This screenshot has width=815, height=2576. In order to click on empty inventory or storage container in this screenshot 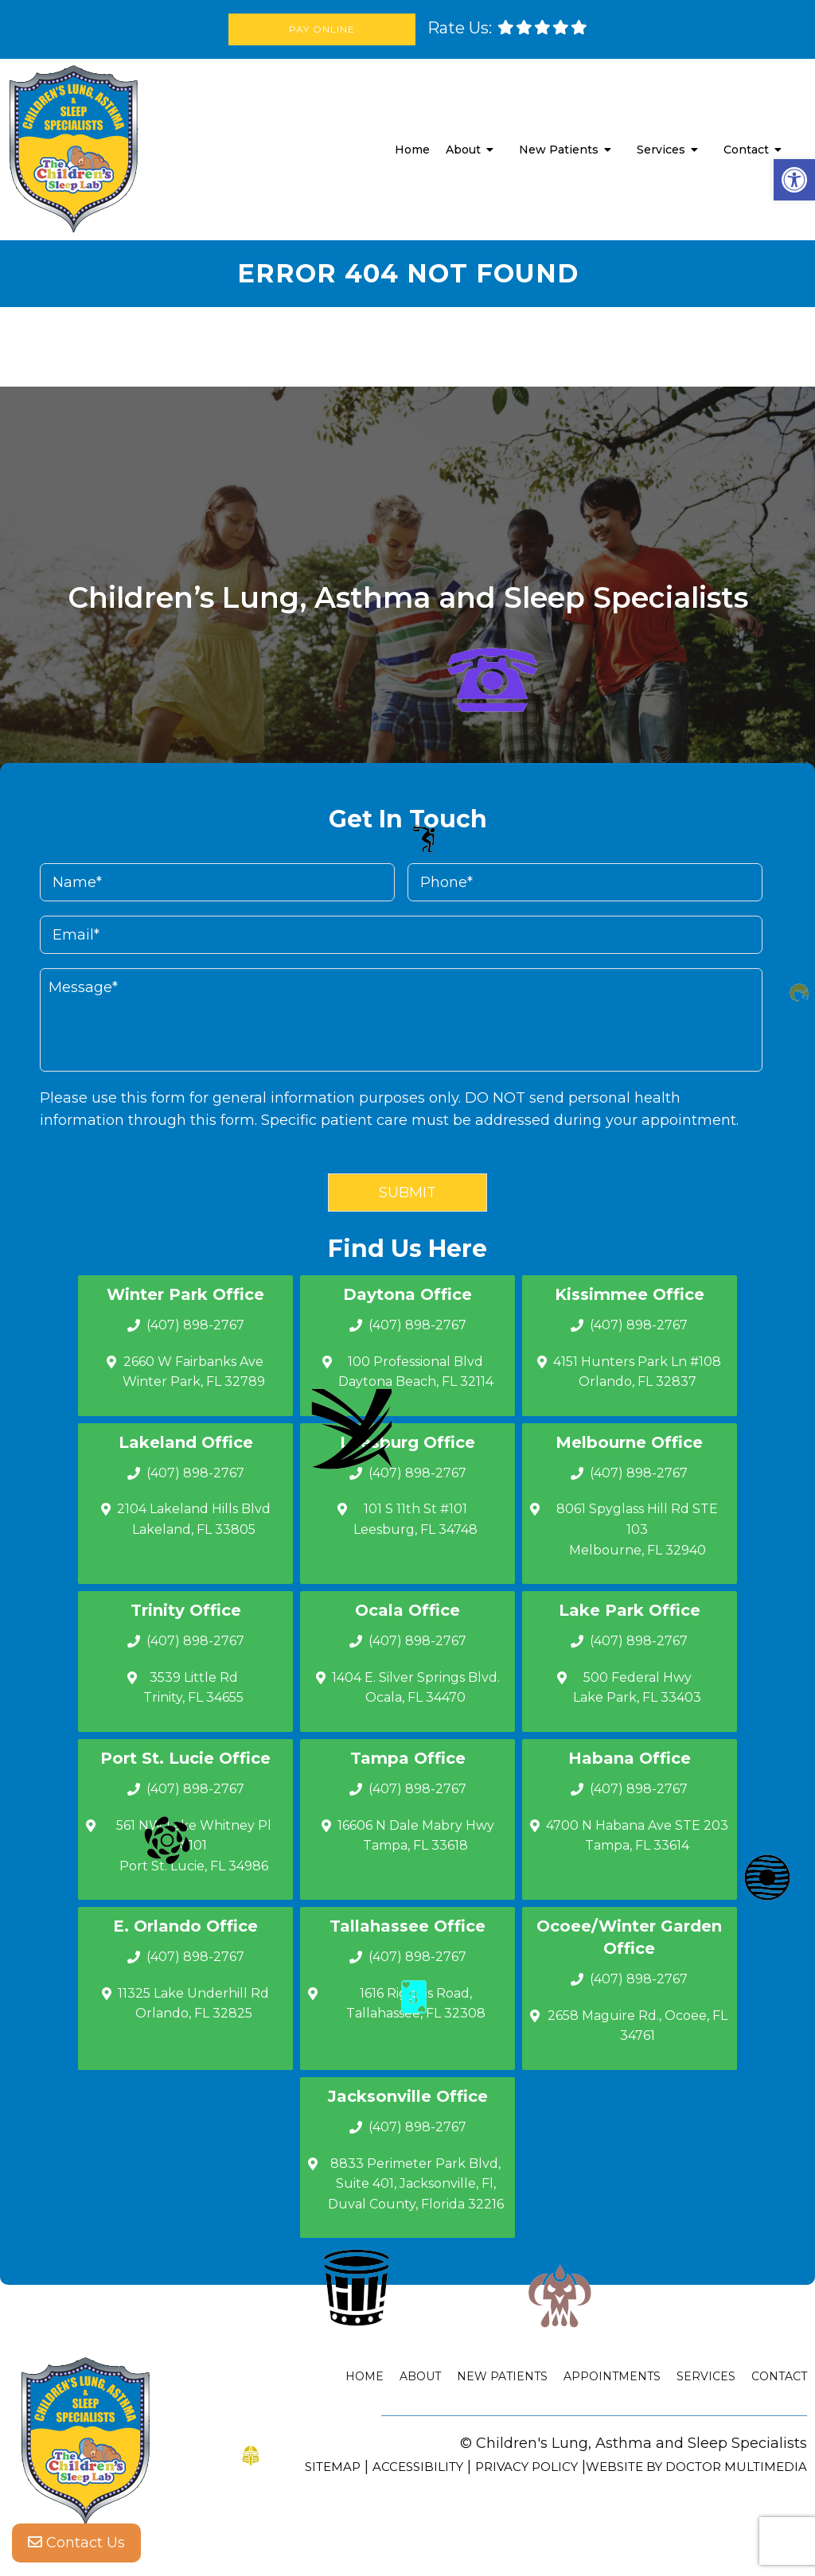, I will do `click(357, 2275)`.